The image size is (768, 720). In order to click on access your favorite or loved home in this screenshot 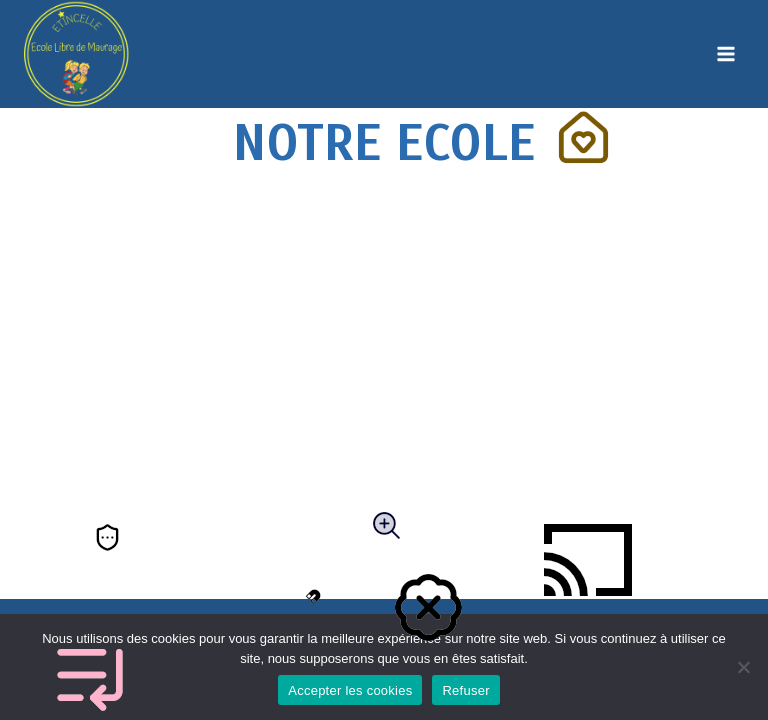, I will do `click(583, 138)`.